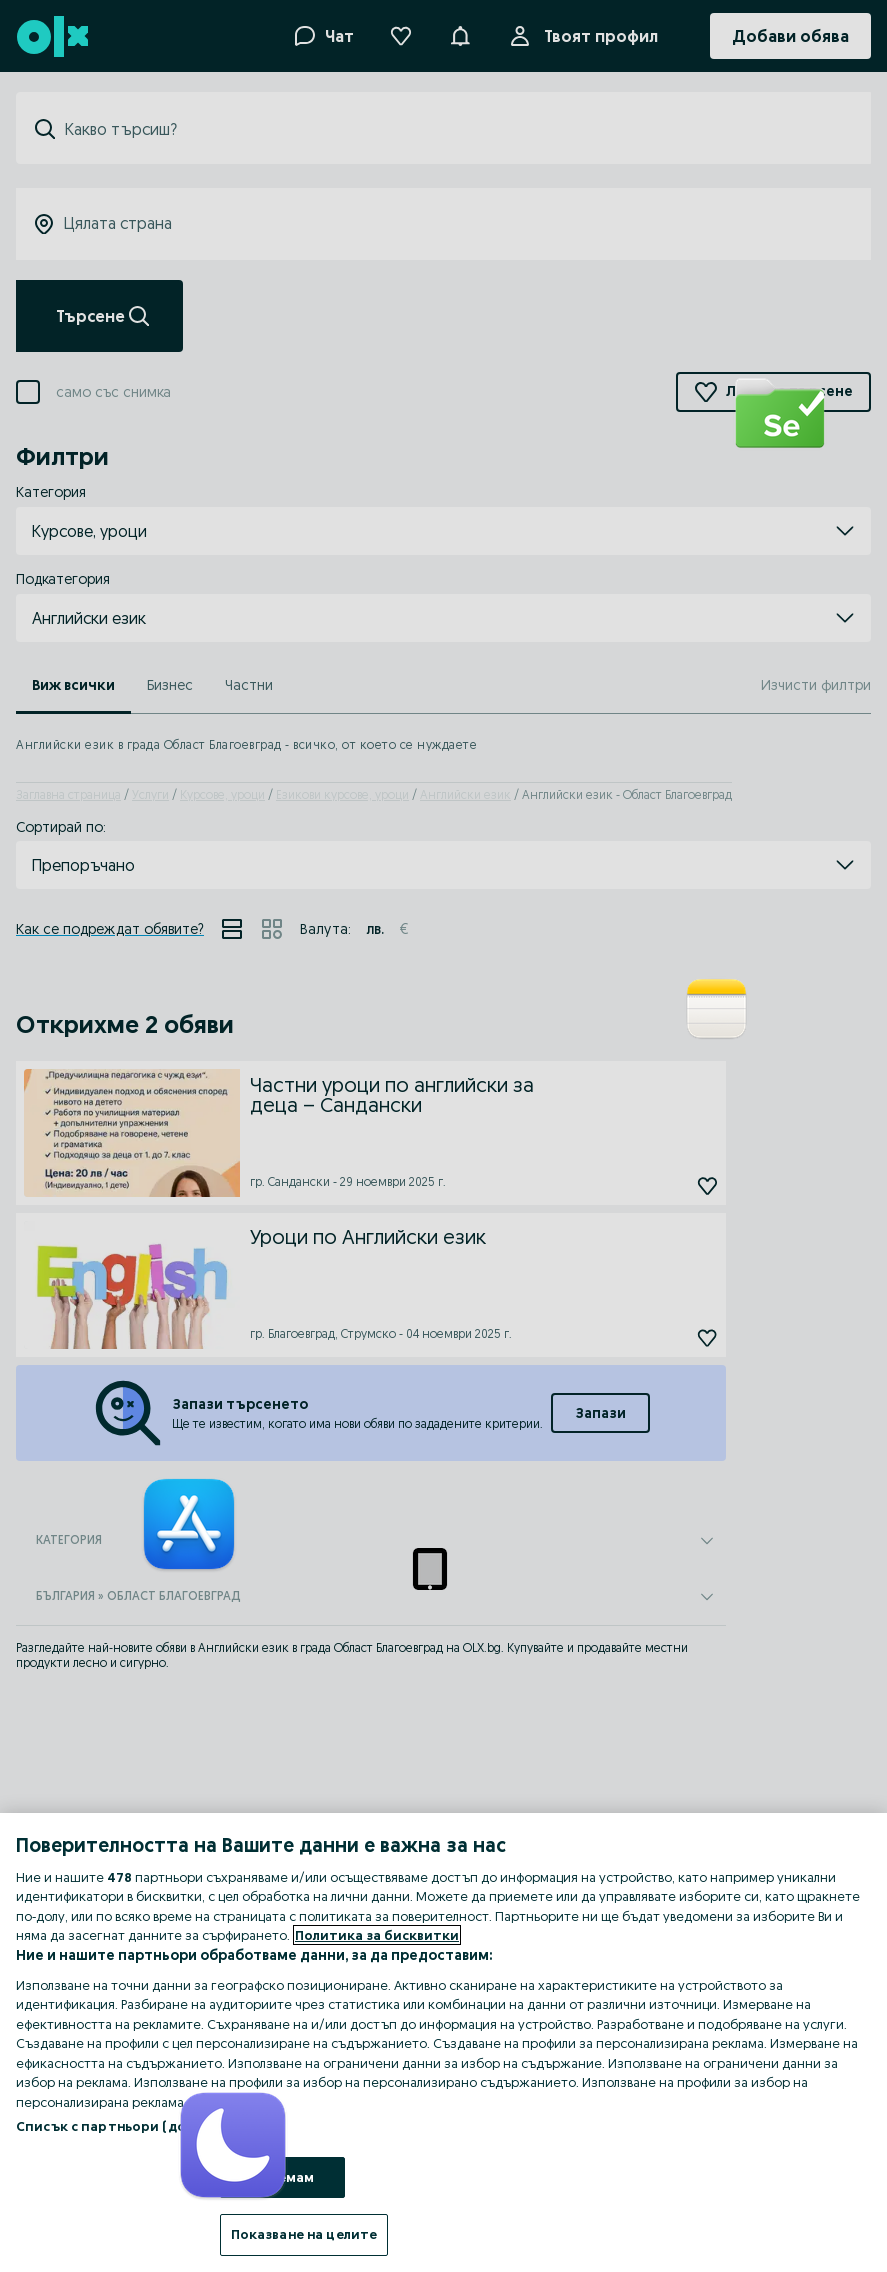  I want to click on open the App Store to browse and download apps, so click(189, 1524).